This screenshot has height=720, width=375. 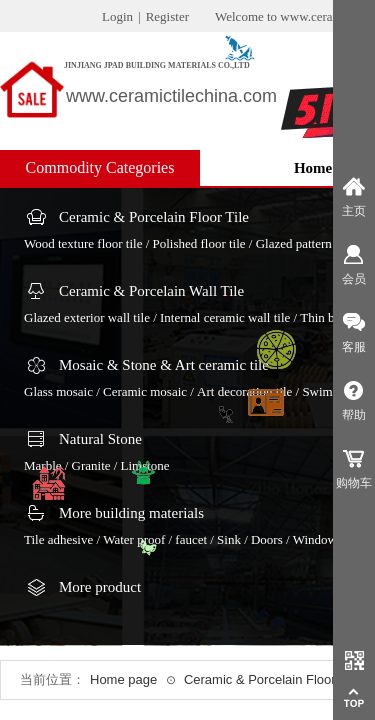 I want to click on indicates a failed or crashed process, so click(x=240, y=46).